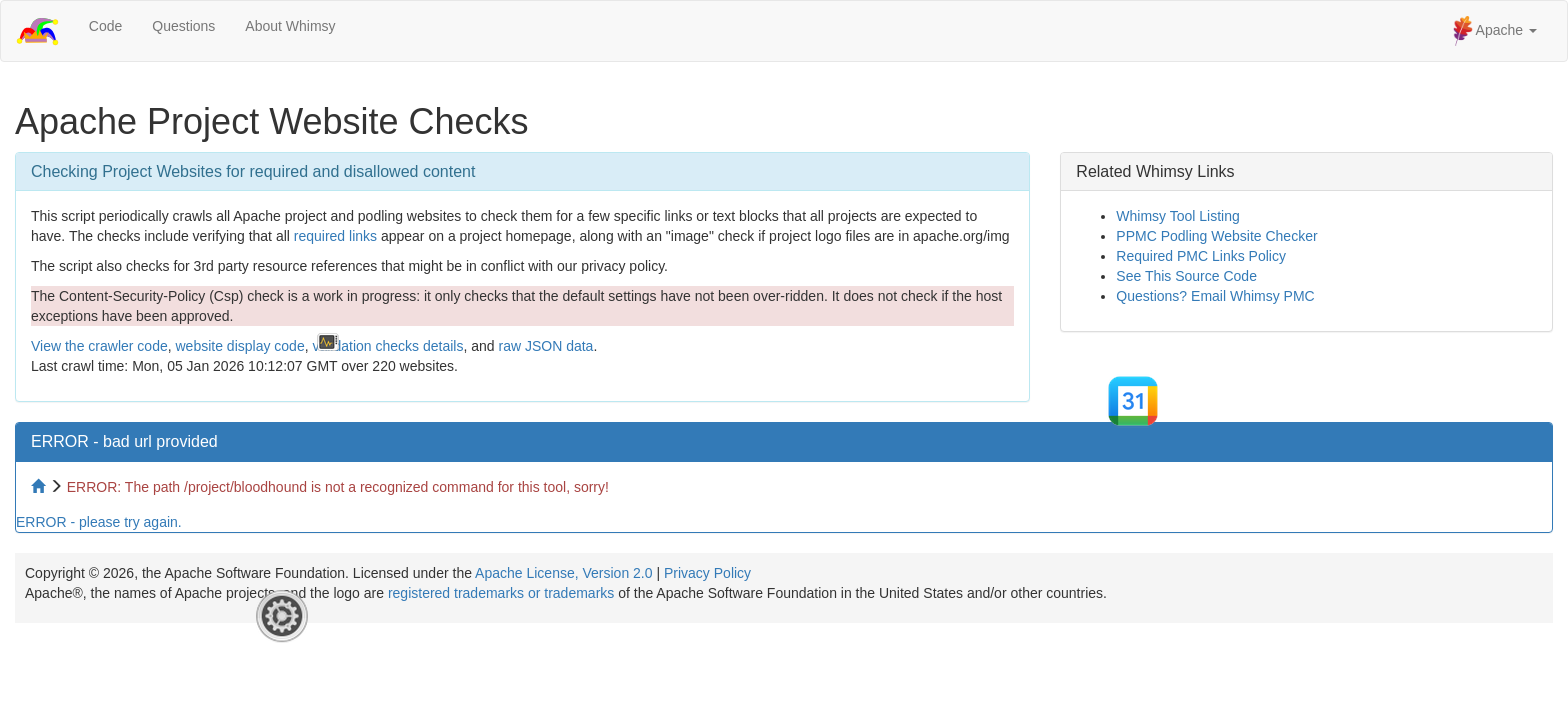 The width and height of the screenshot is (1568, 720). What do you see at coordinates (1133, 401) in the screenshot?
I see `open Google Calendar app` at bounding box center [1133, 401].